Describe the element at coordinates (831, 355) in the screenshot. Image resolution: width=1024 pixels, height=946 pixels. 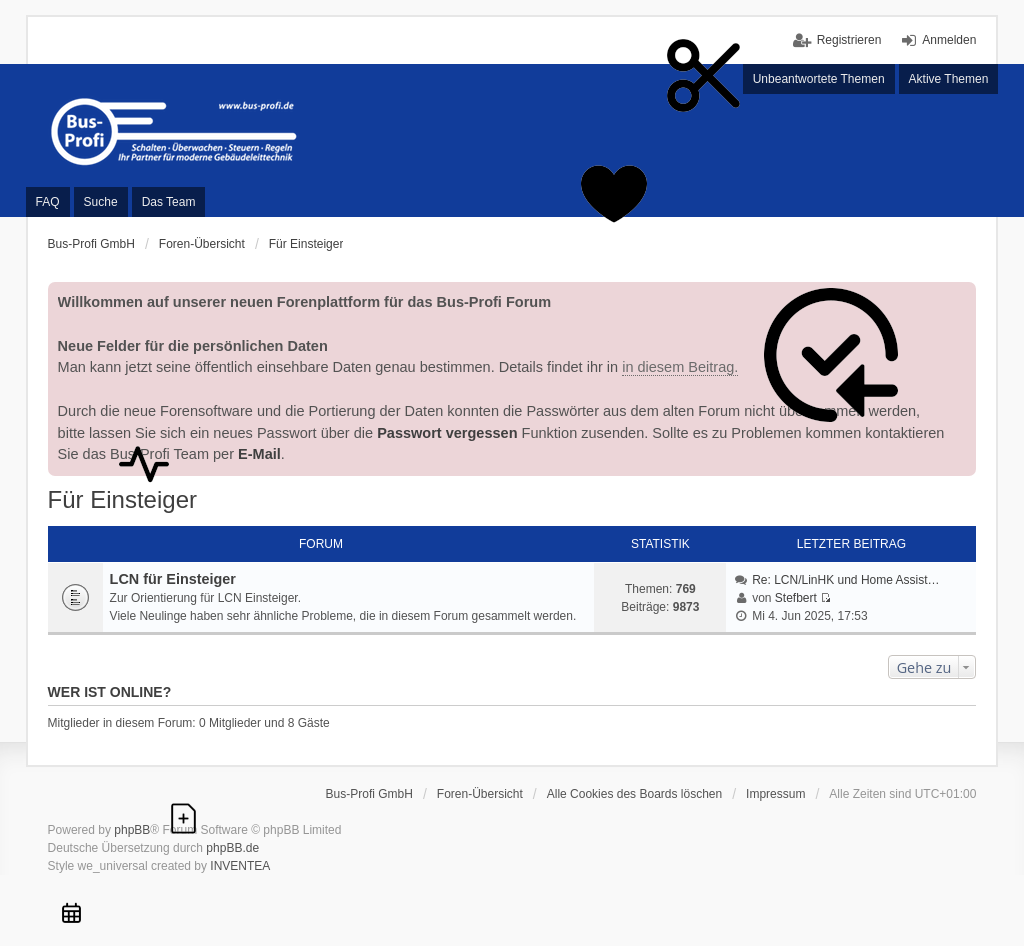
I see `indicates a tracked issue has been closed and completed` at that location.